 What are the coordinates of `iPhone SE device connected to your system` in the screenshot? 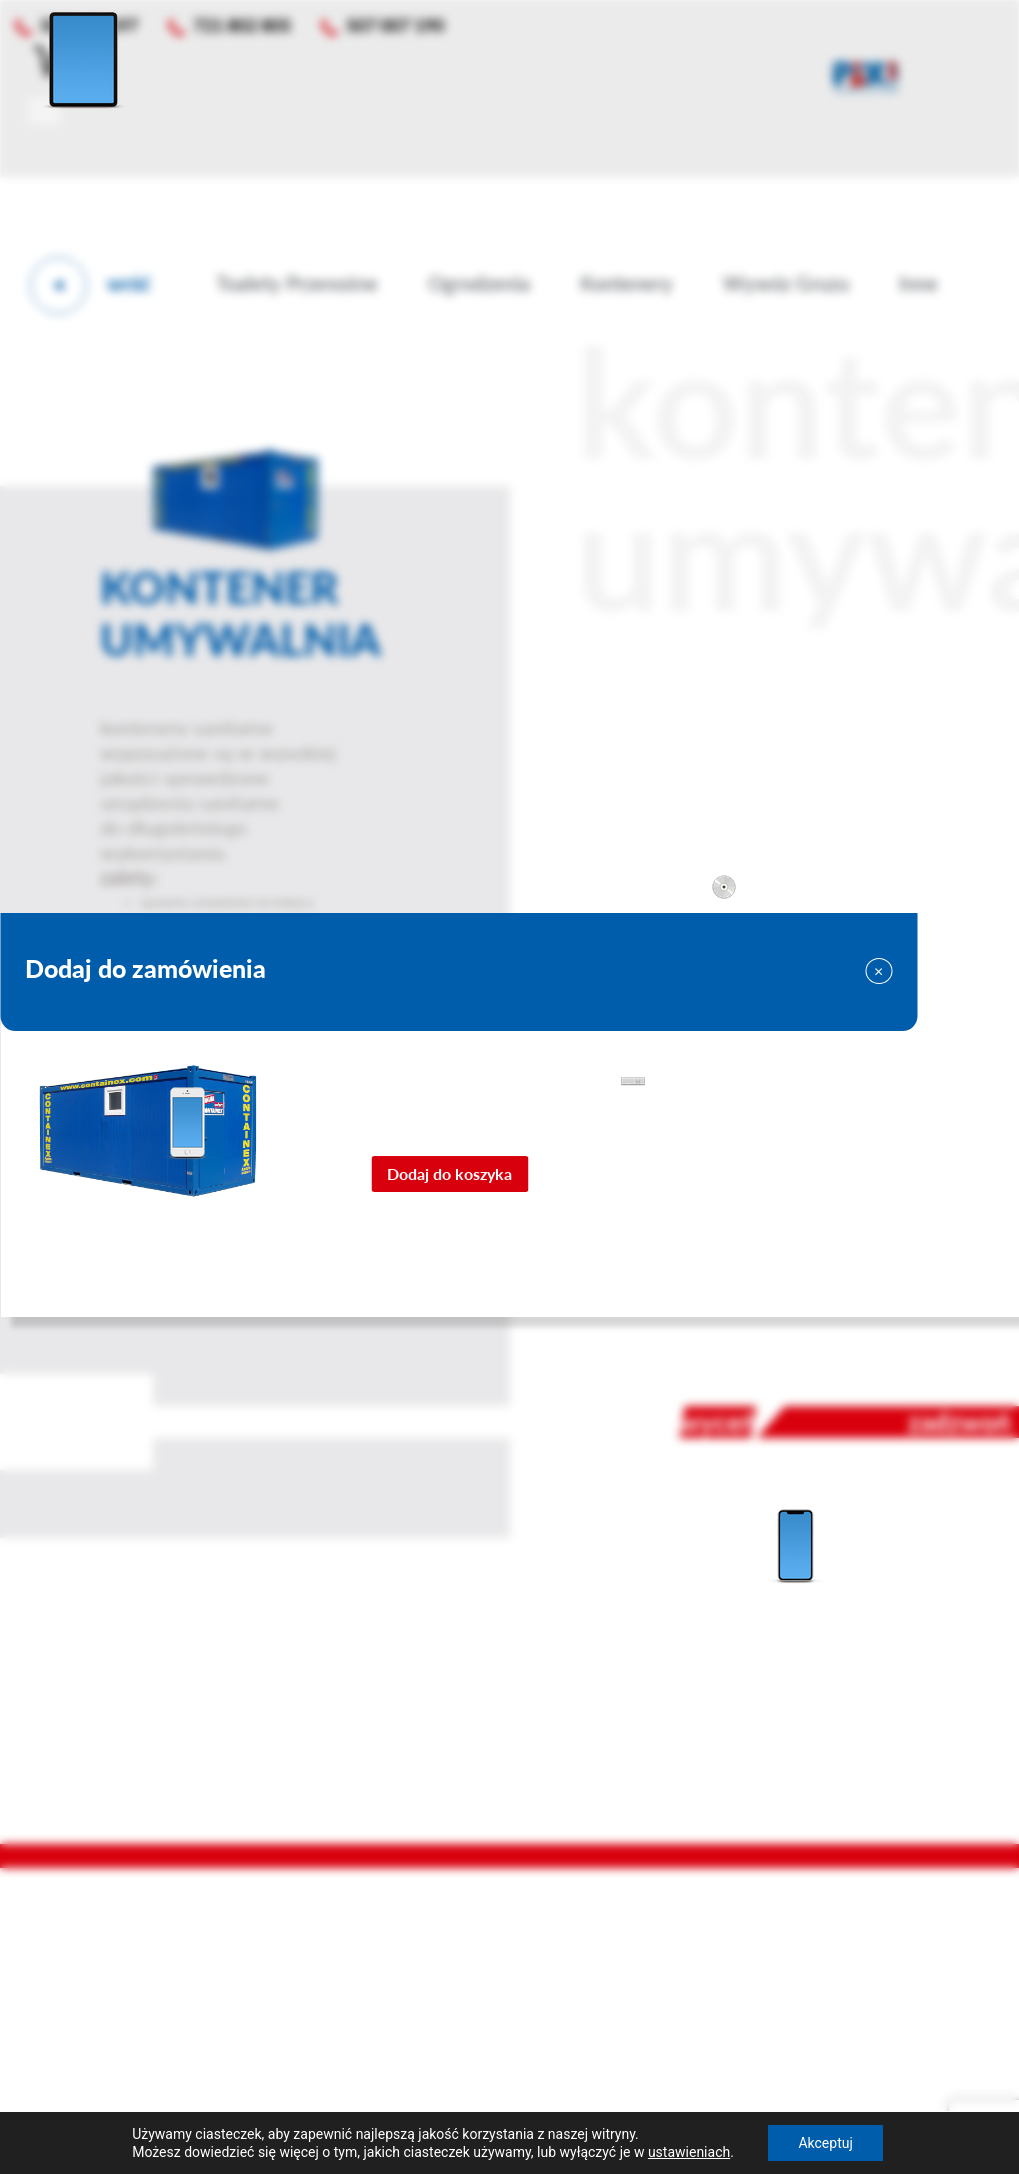 It's located at (187, 1123).